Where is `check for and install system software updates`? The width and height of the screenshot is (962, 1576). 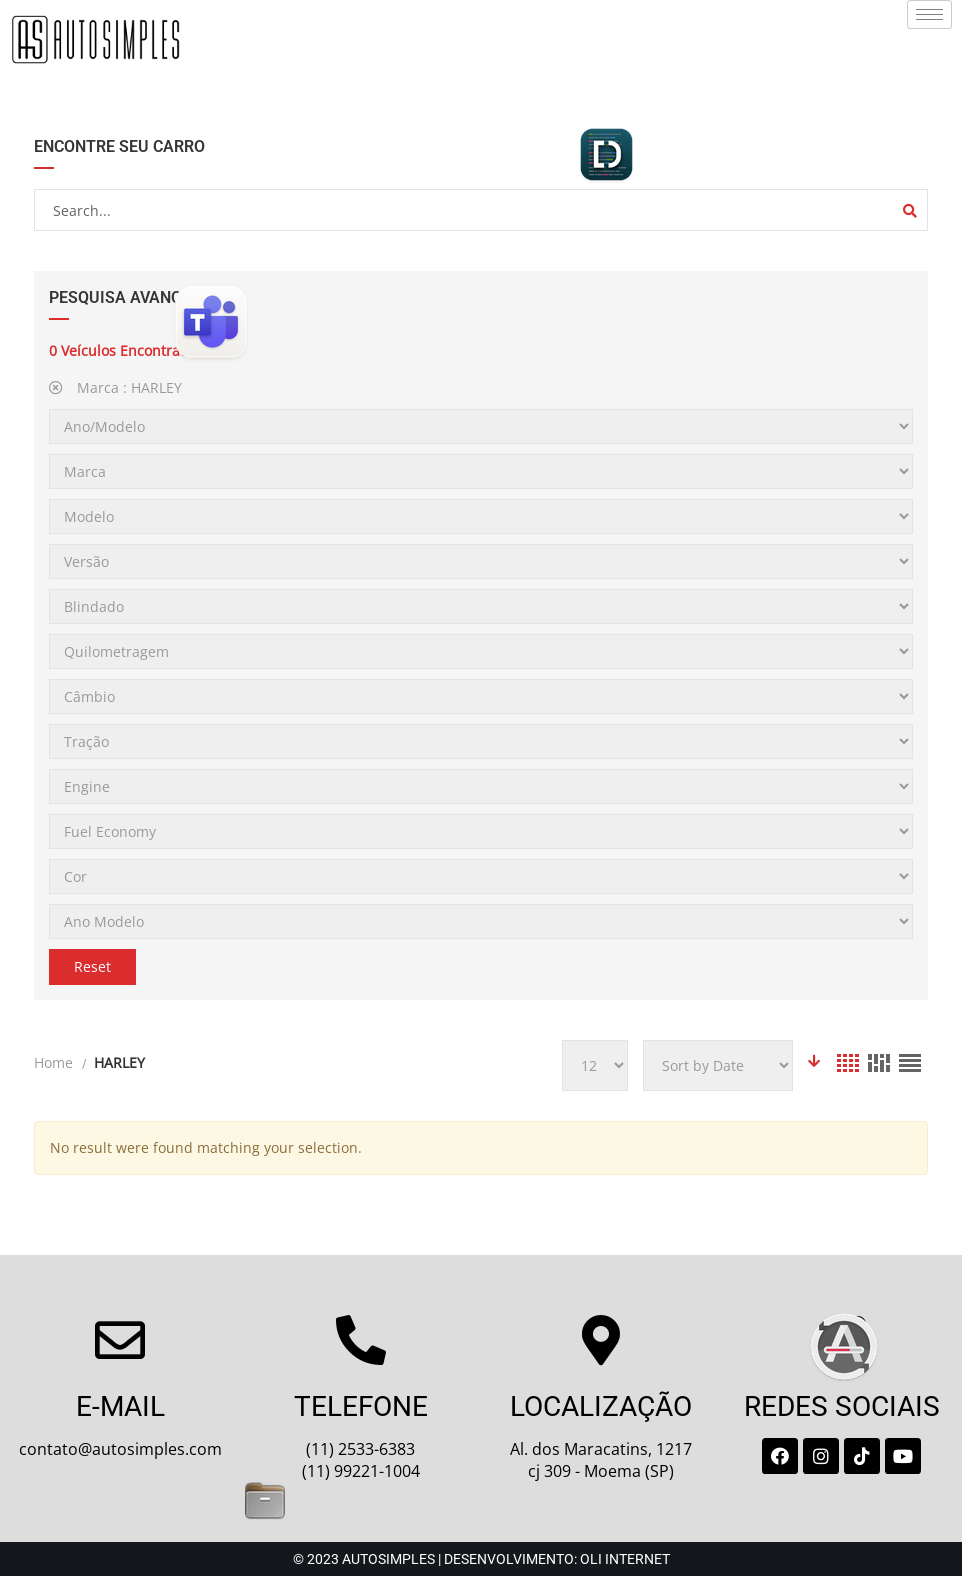 check for and install system software updates is located at coordinates (844, 1347).